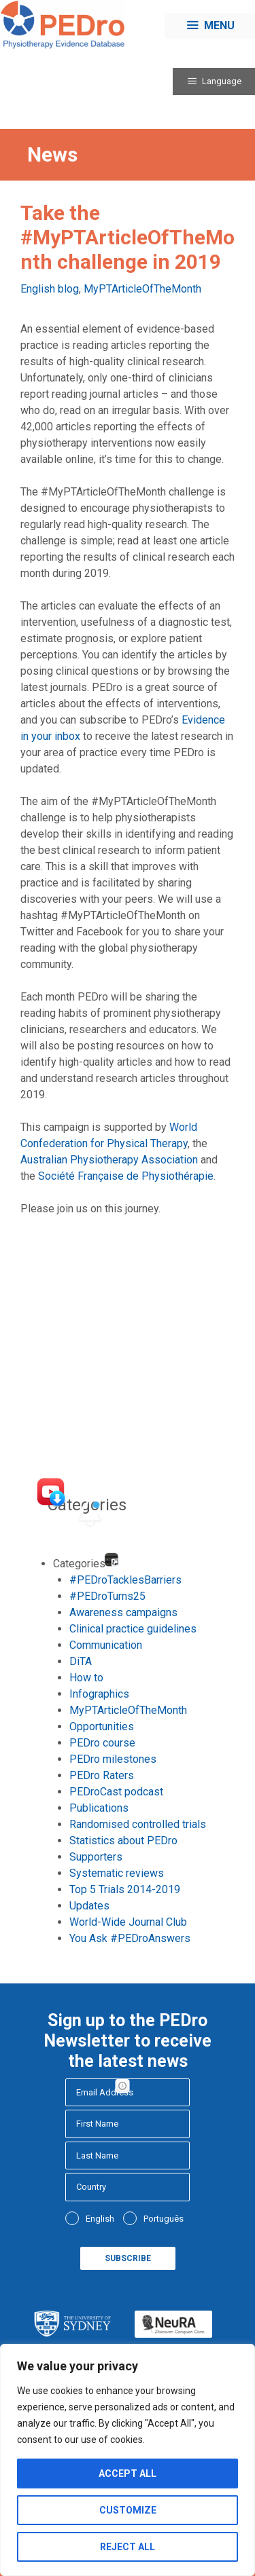 This screenshot has width=255, height=2576. What do you see at coordinates (122, 2086) in the screenshot?
I see `image is loading or processing` at bounding box center [122, 2086].